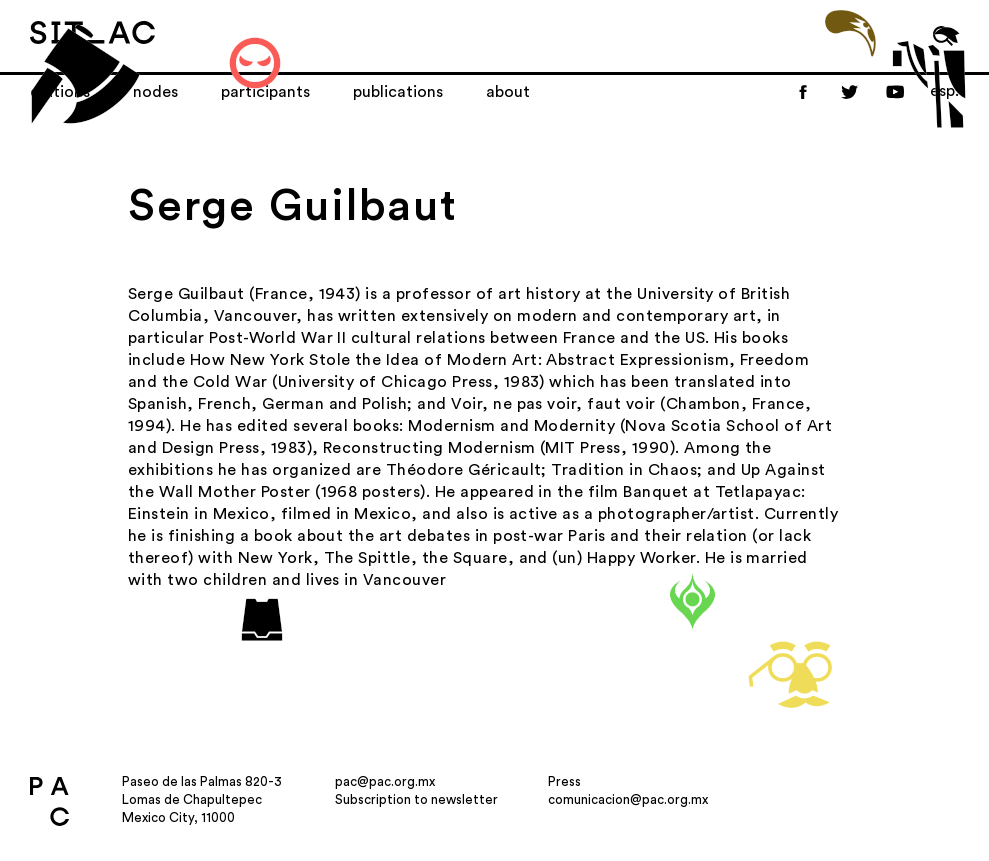  What do you see at coordinates (790, 673) in the screenshot?
I see `access prank or joke features` at bounding box center [790, 673].